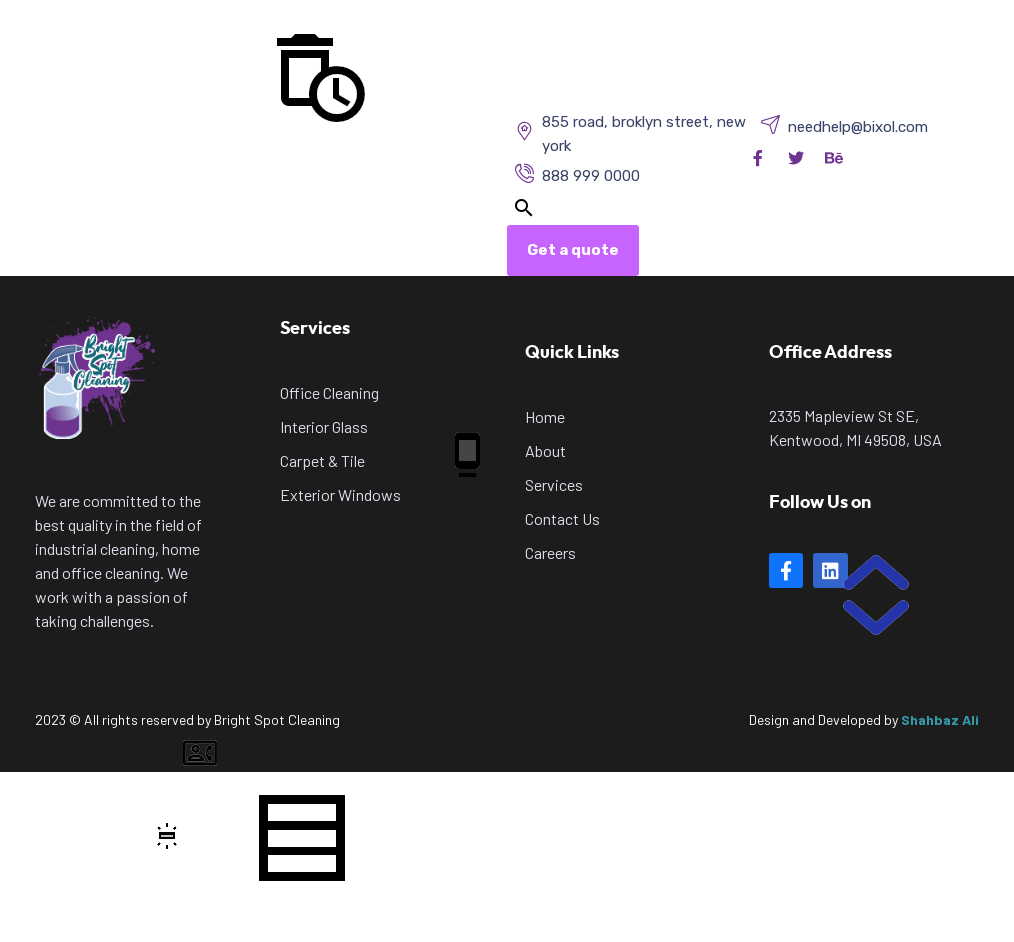 This screenshot has width=1014, height=942. I want to click on view data in table row format, so click(302, 838).